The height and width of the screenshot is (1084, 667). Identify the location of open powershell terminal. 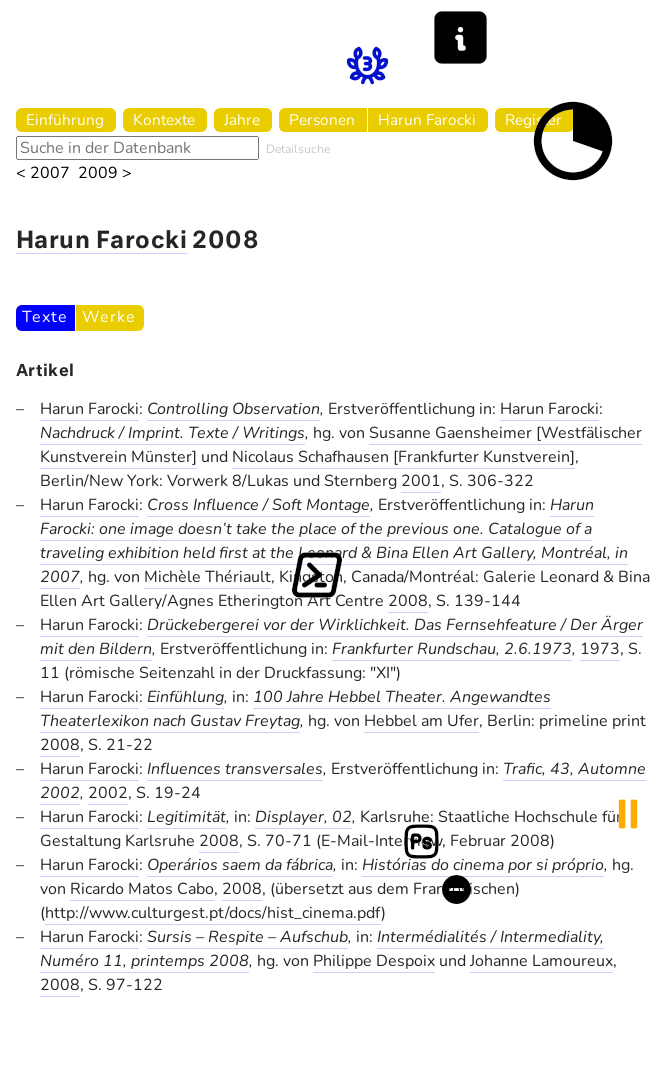
(317, 575).